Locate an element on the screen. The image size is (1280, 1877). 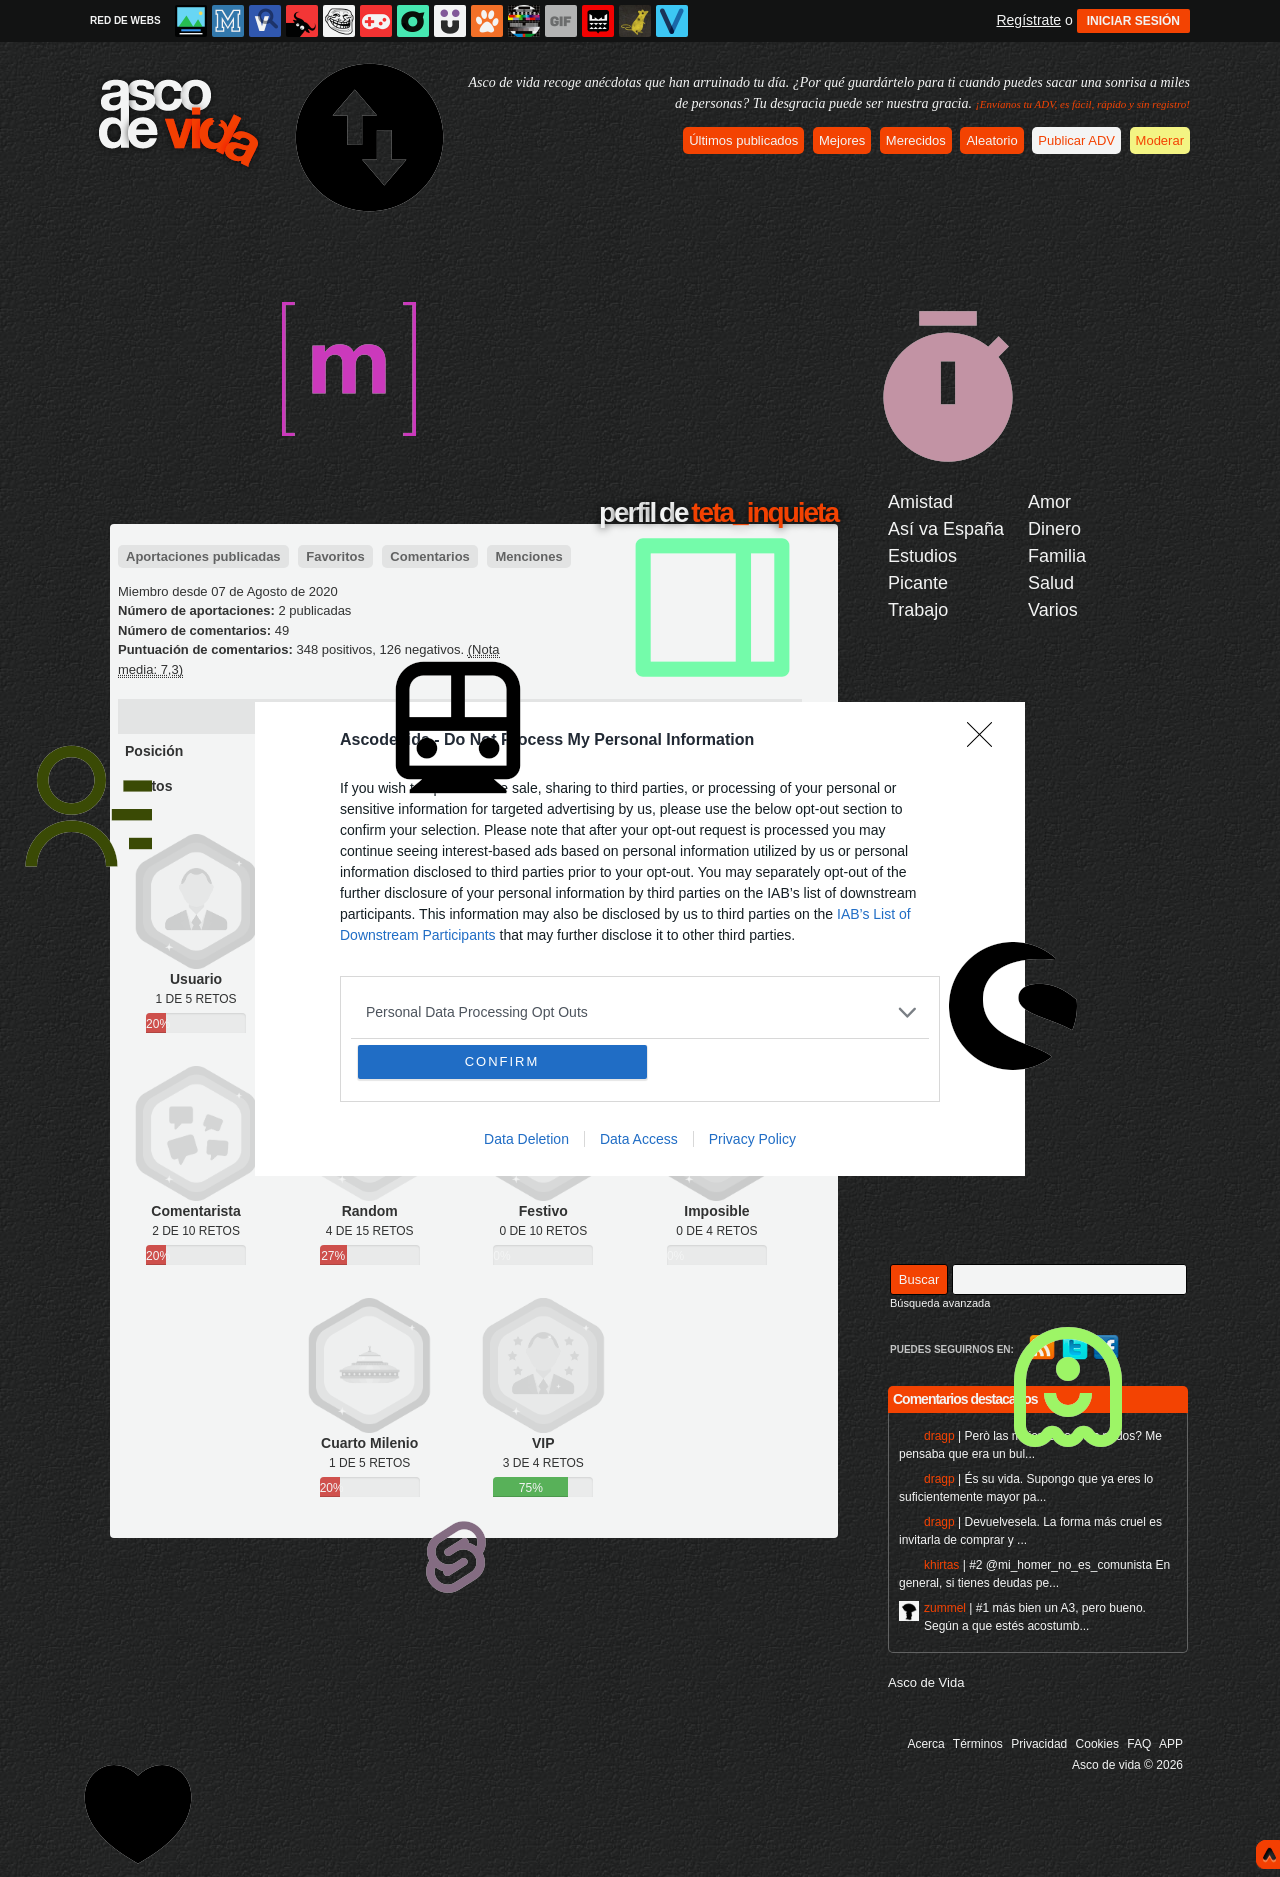
start or set a timer is located at coordinates (948, 390).